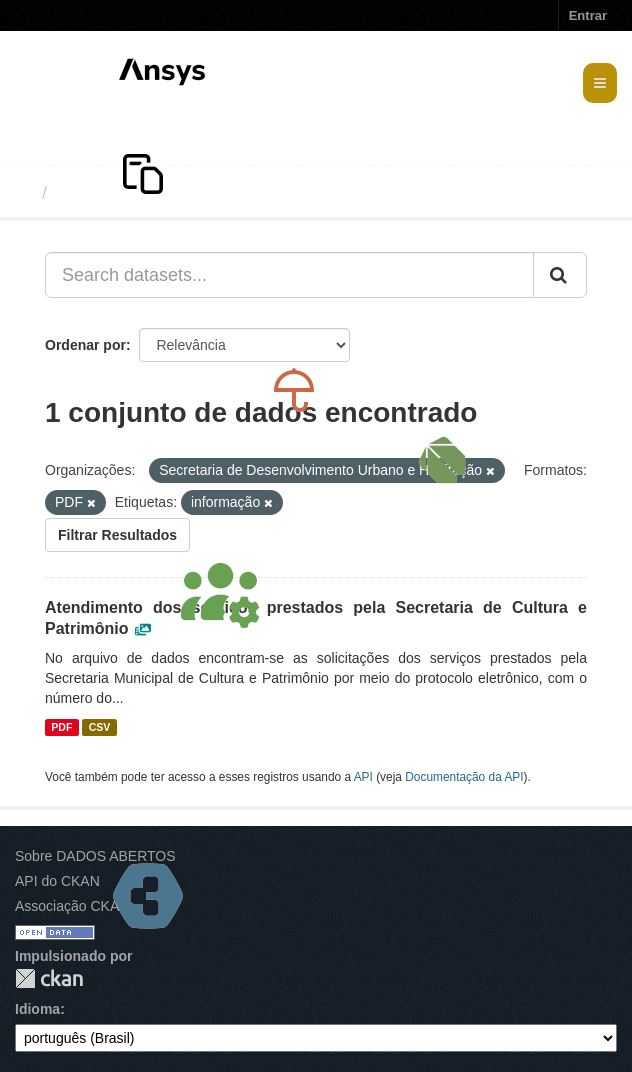 This screenshot has height=1072, width=632. Describe the element at coordinates (294, 390) in the screenshot. I see `view weather forecast or rain conditions` at that location.